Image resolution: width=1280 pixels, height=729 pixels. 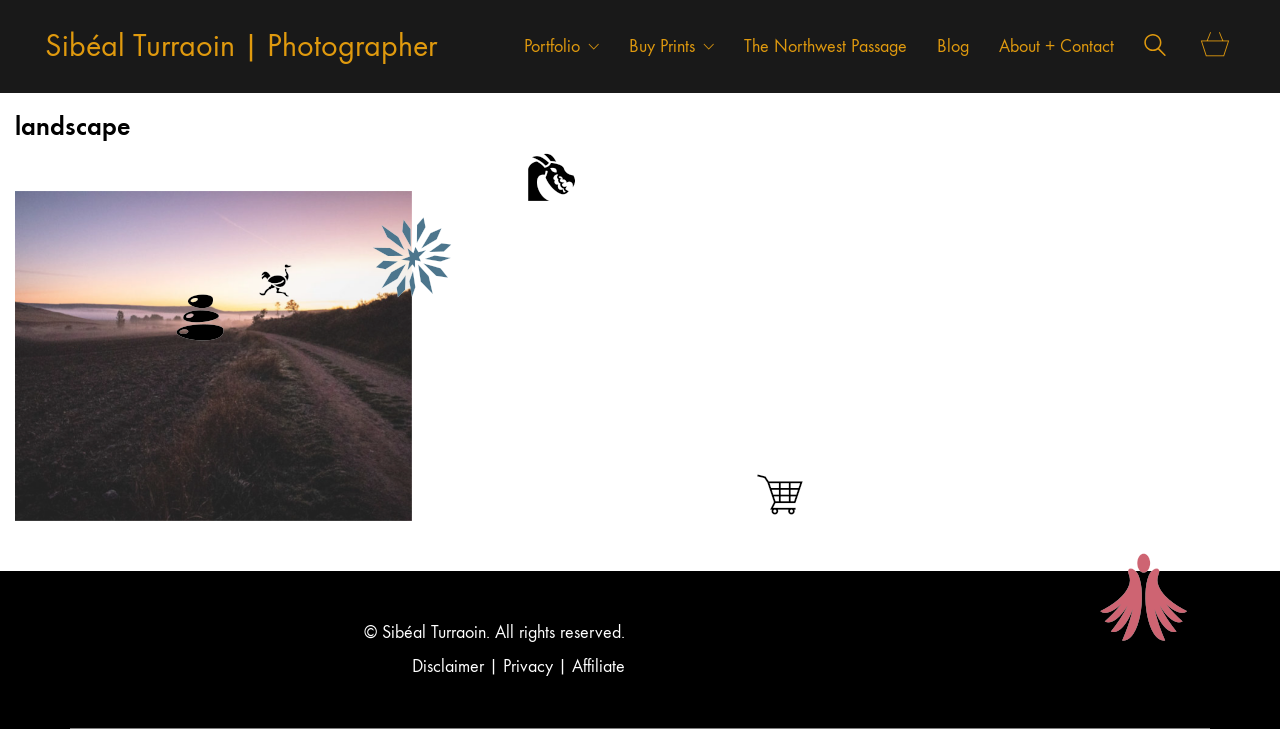 What do you see at coordinates (200, 312) in the screenshot?
I see `access meditation or mindfulness features` at bounding box center [200, 312].